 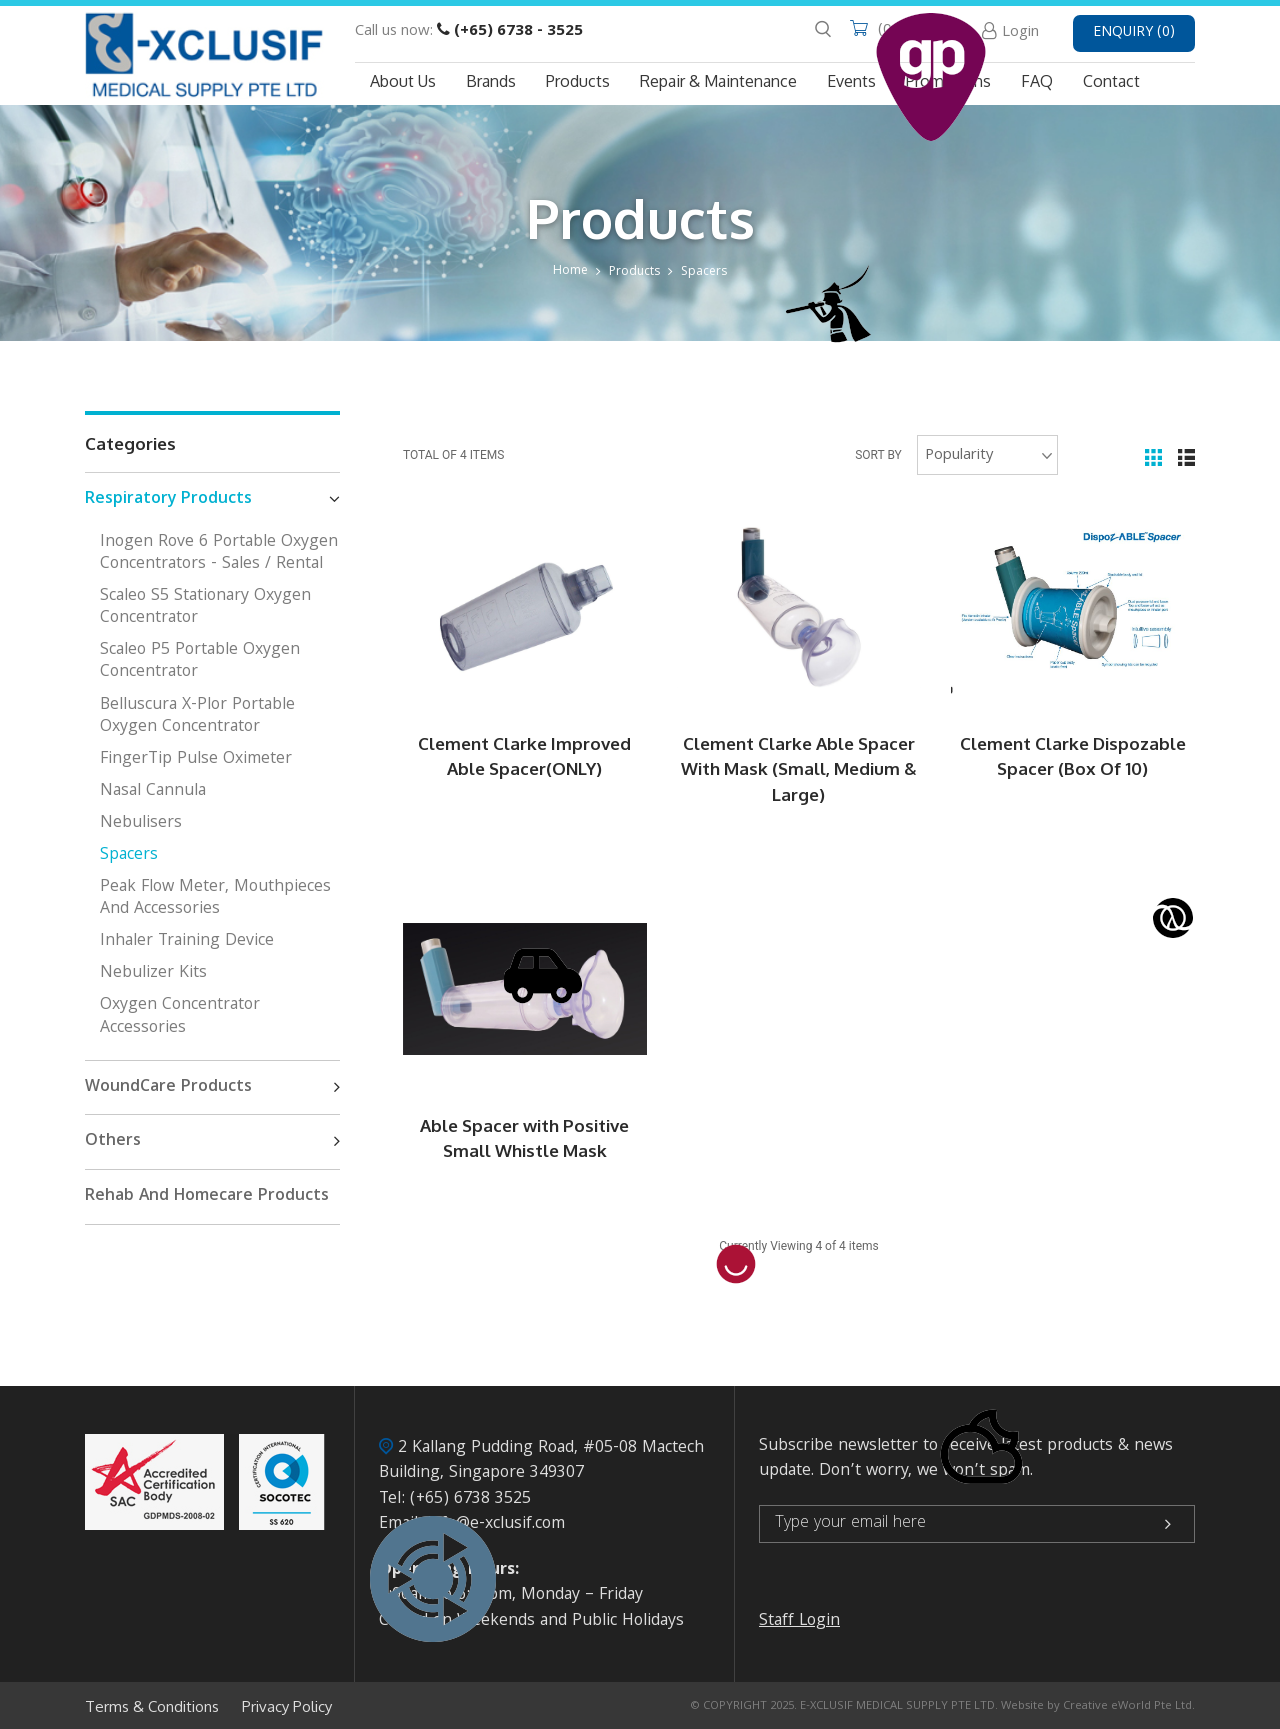 I want to click on pied piper logo, so click(x=828, y=303).